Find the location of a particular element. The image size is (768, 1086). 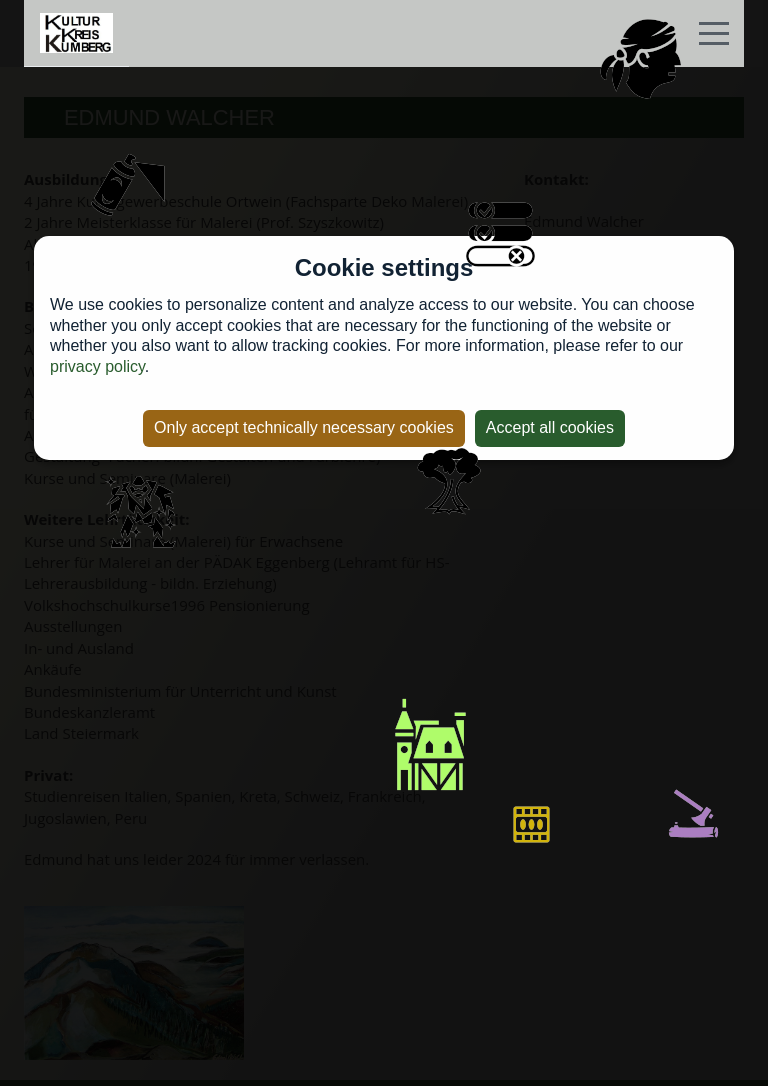

ice golem character or unit in a game is located at coordinates (140, 511).